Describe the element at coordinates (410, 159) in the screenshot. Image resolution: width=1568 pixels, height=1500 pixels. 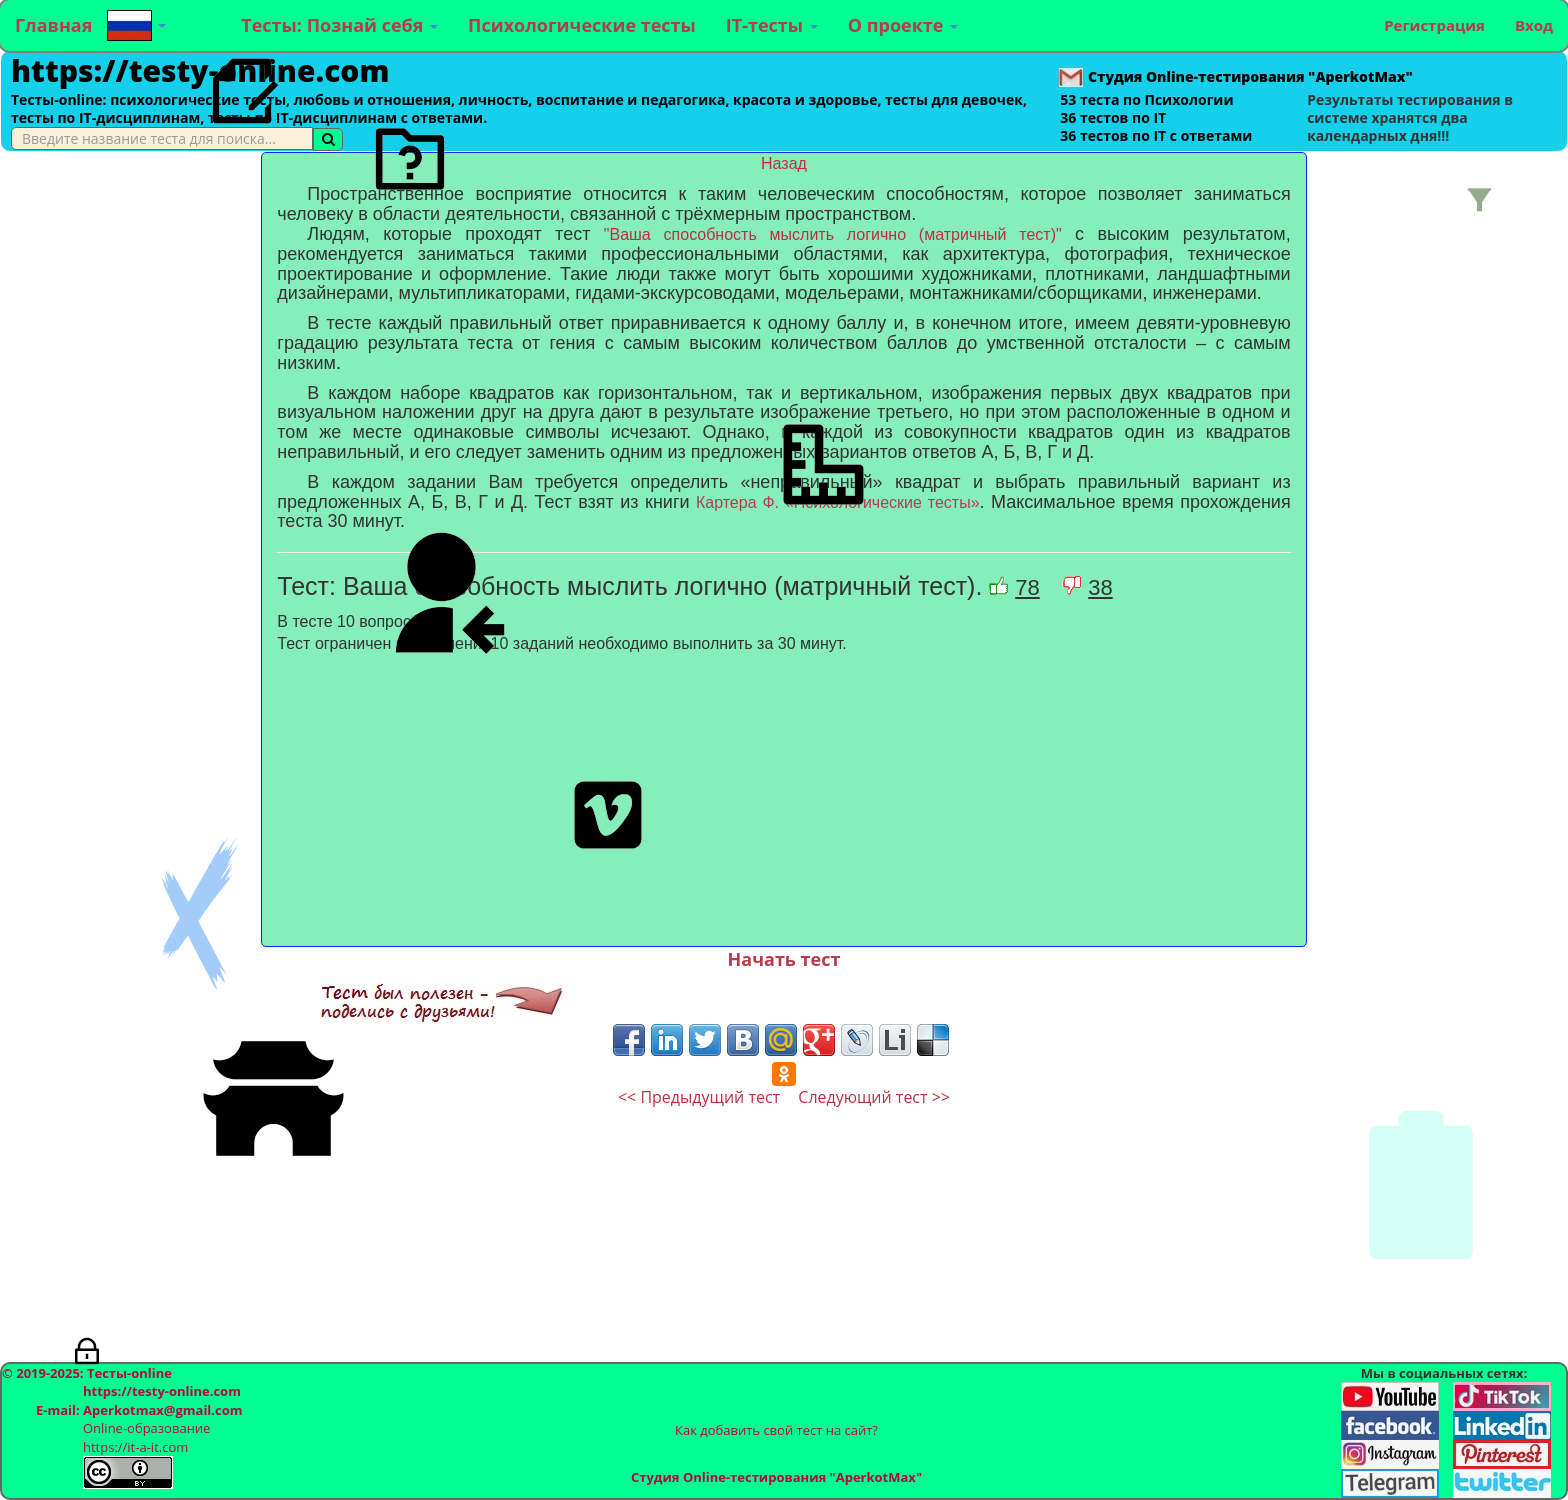
I see `folder with unknown or unrecognized contents` at that location.